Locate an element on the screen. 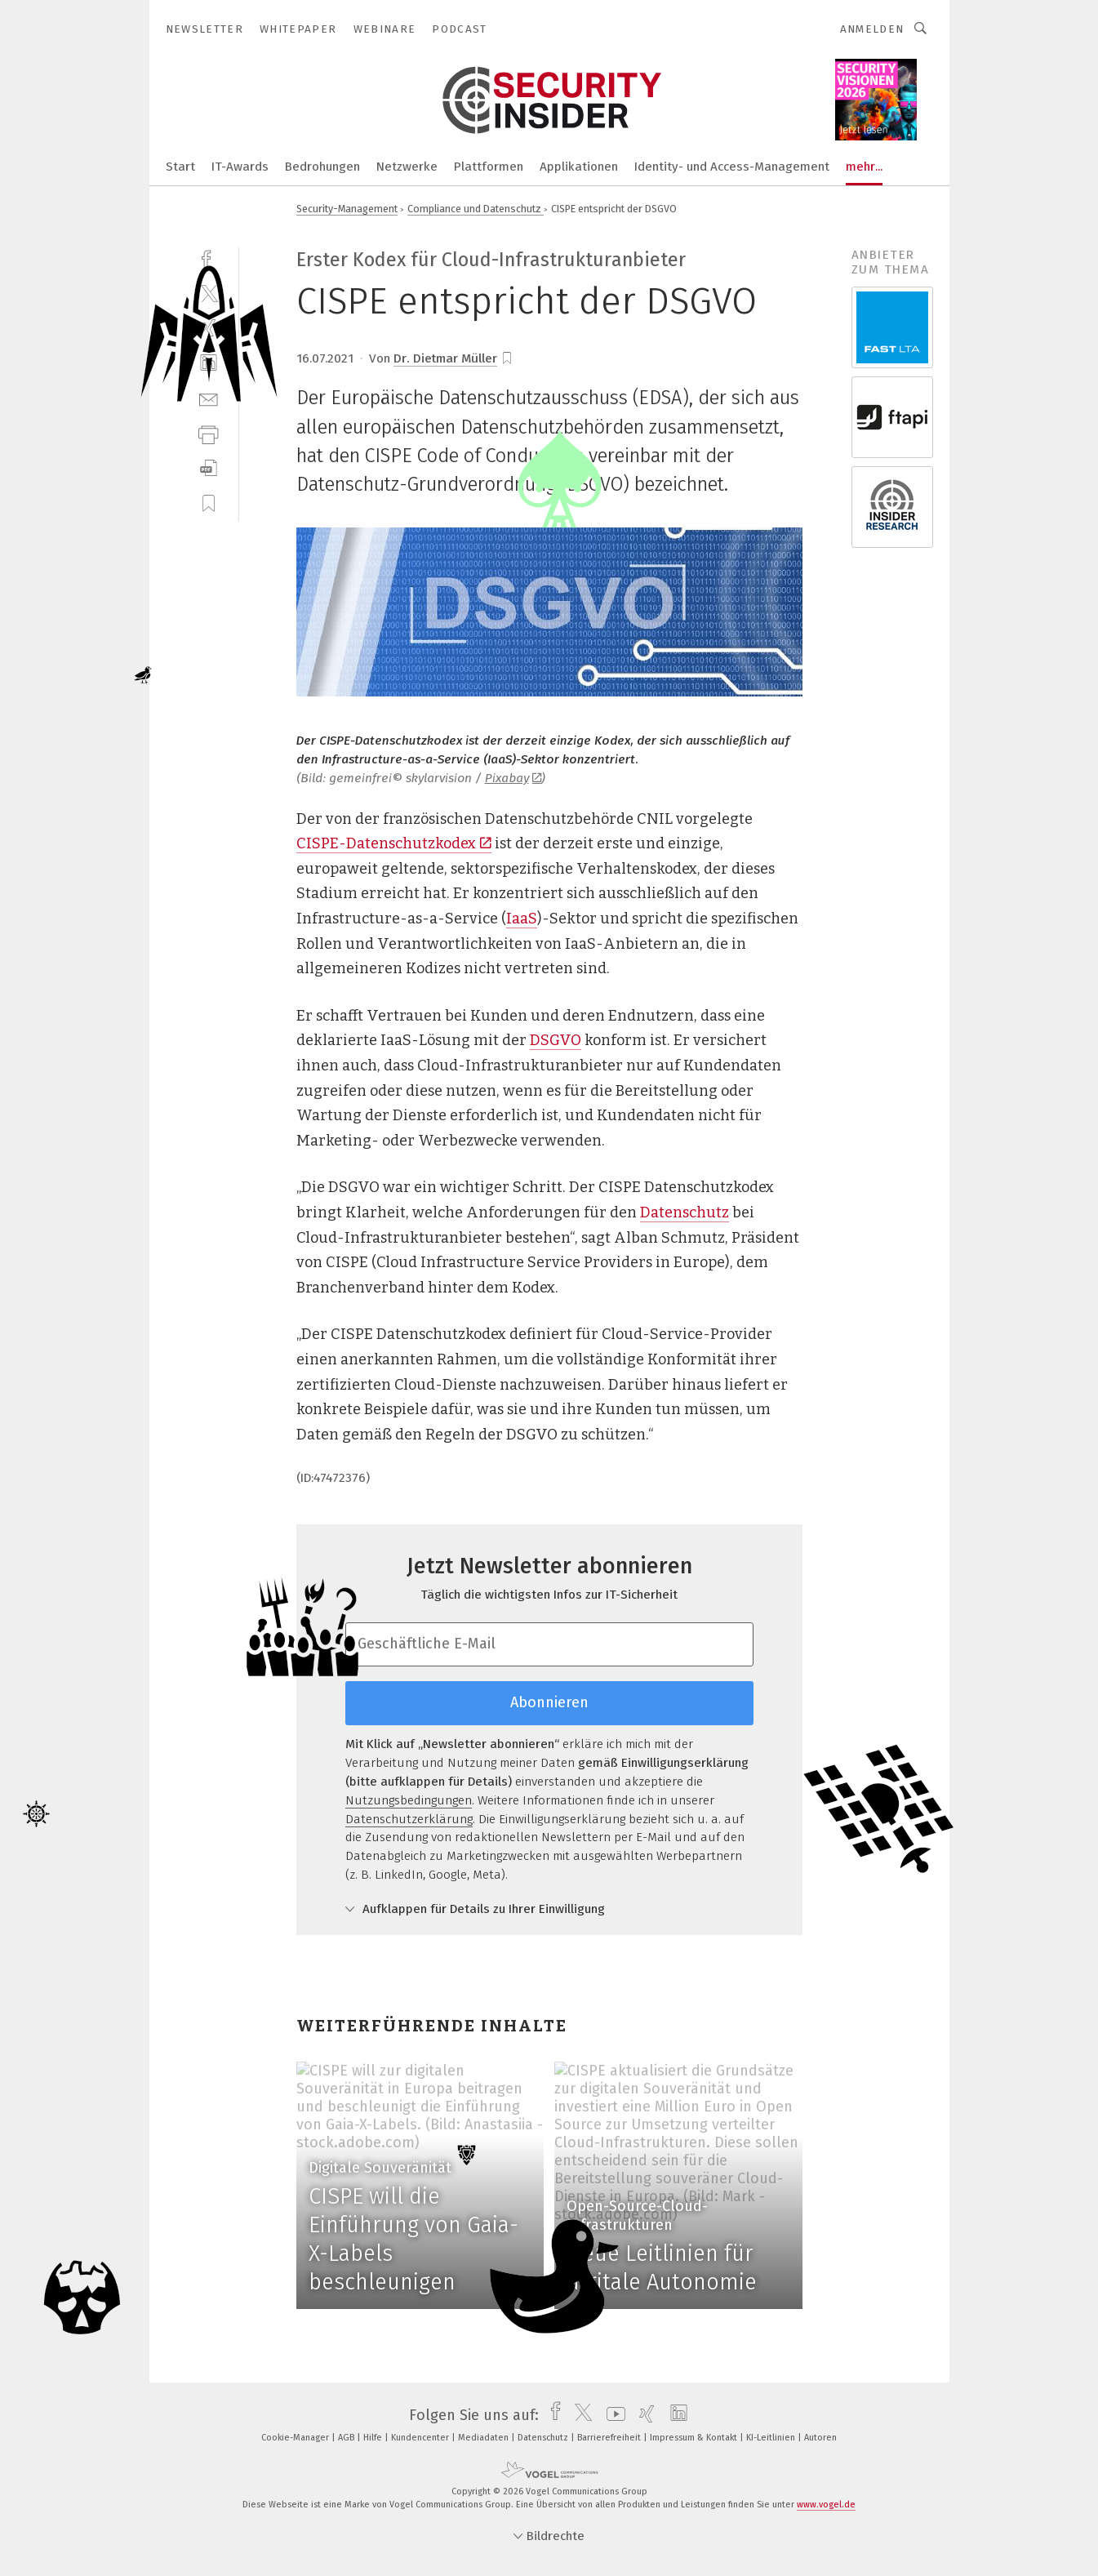 Image resolution: width=1098 pixels, height=2576 pixels. indicates player death or game over state is located at coordinates (82, 2298).